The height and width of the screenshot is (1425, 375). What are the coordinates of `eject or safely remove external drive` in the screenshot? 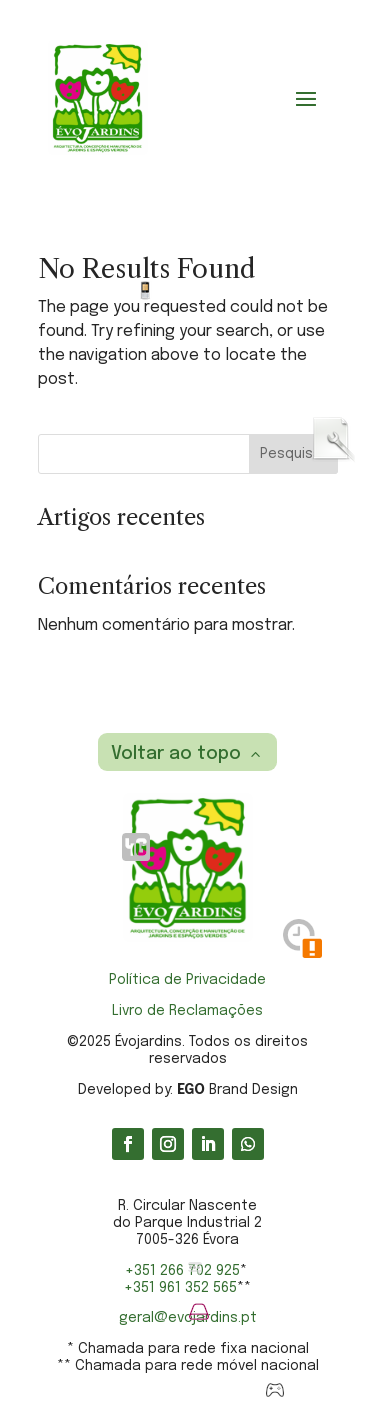 It's located at (199, 1311).